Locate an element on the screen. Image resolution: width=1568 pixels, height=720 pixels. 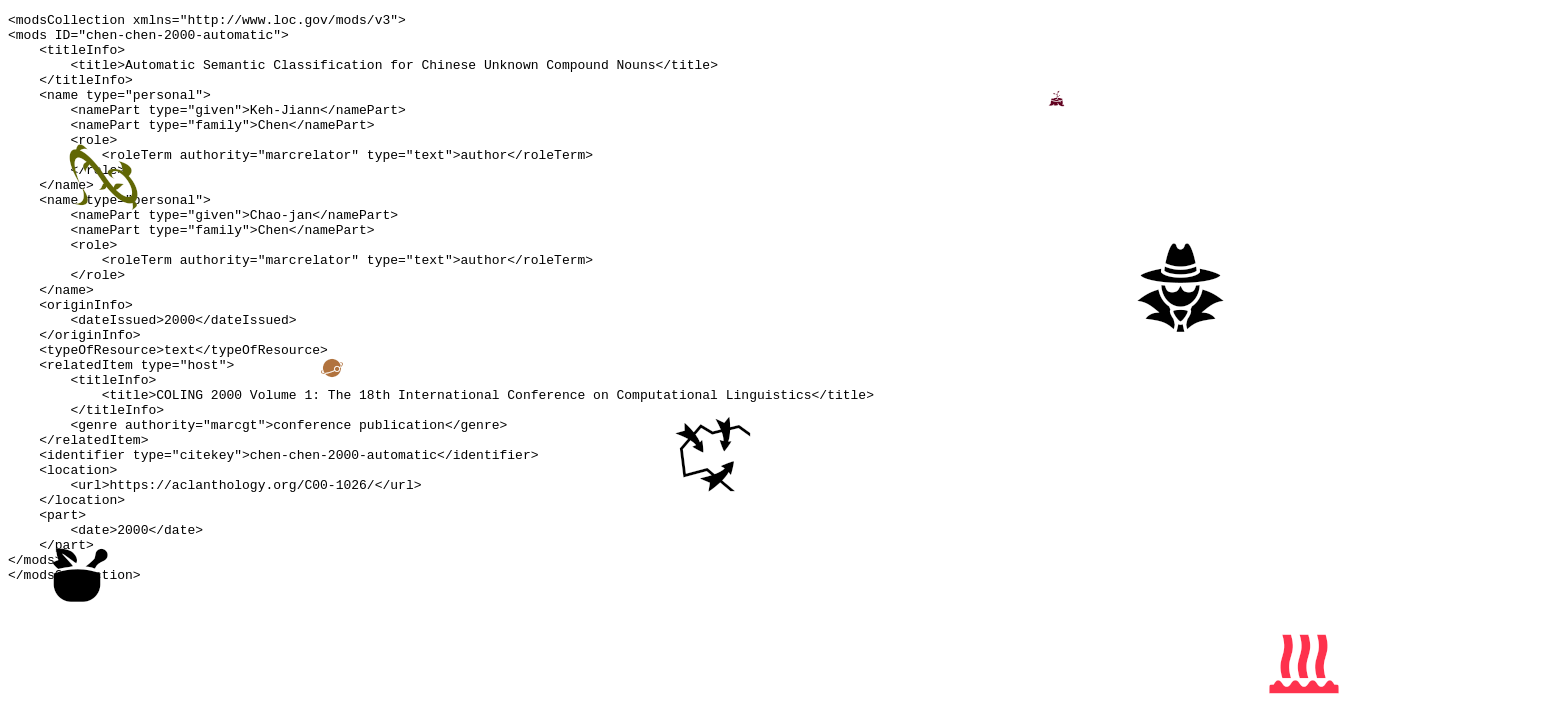
view orbital mechanics or space simulation settings is located at coordinates (332, 368).